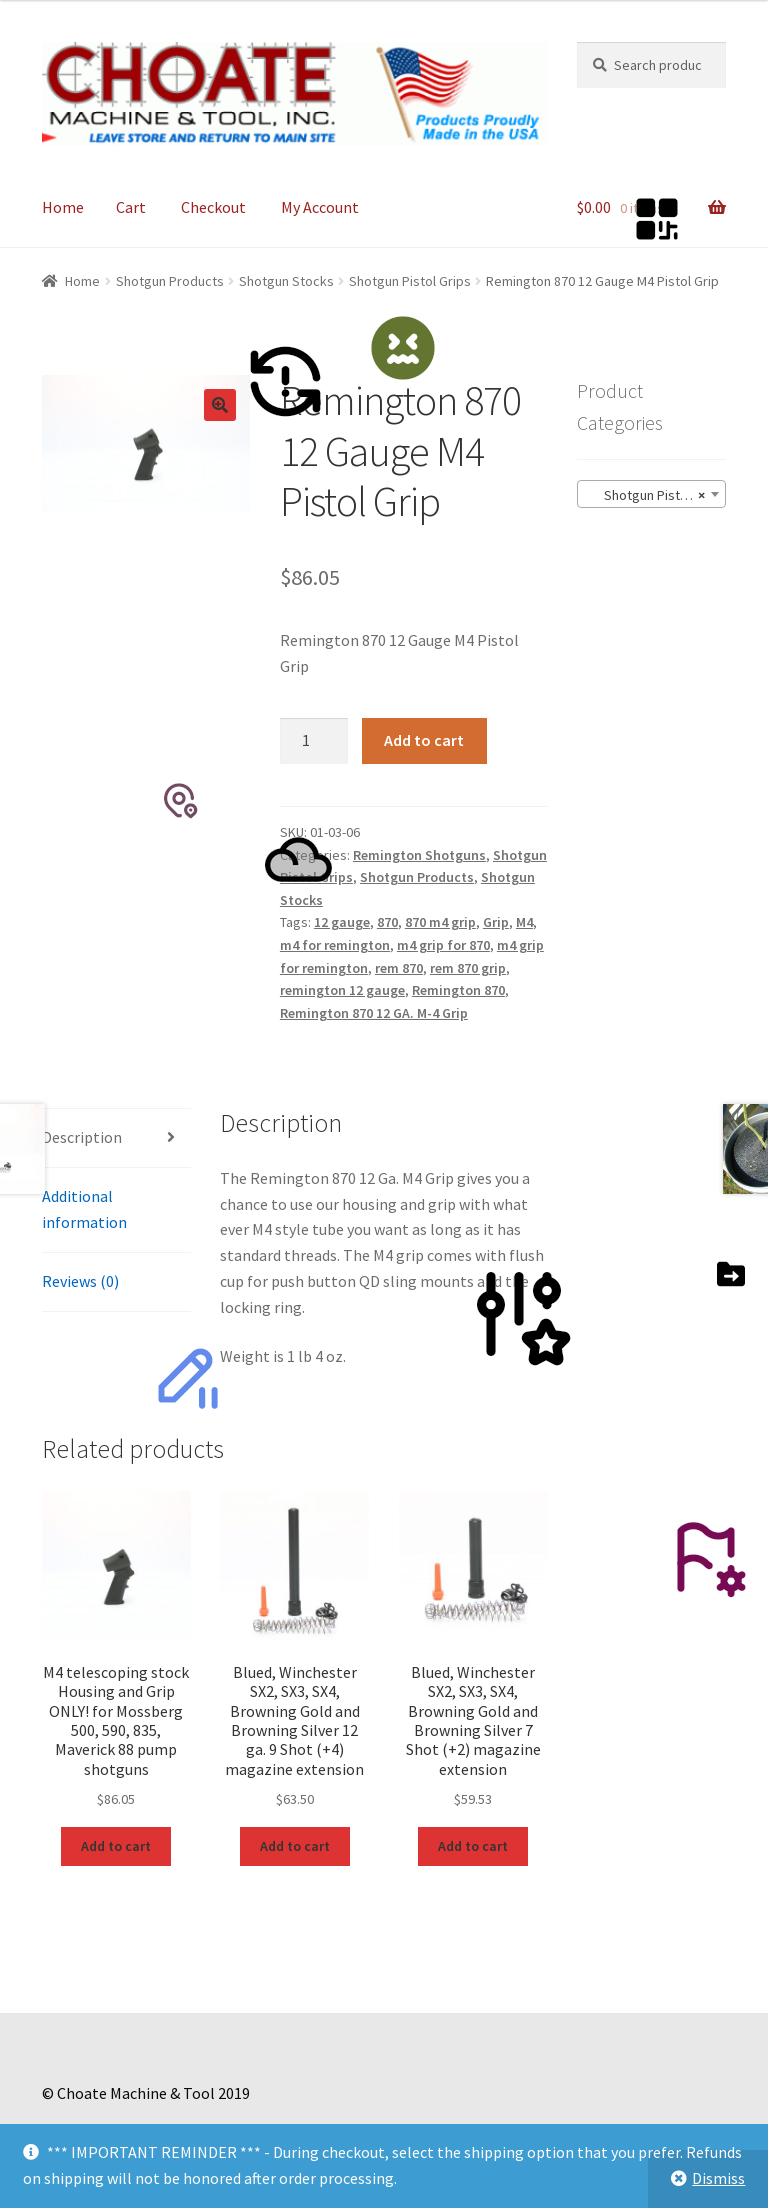  What do you see at coordinates (403, 348) in the screenshot?
I see `express frustration or anger reaction` at bounding box center [403, 348].